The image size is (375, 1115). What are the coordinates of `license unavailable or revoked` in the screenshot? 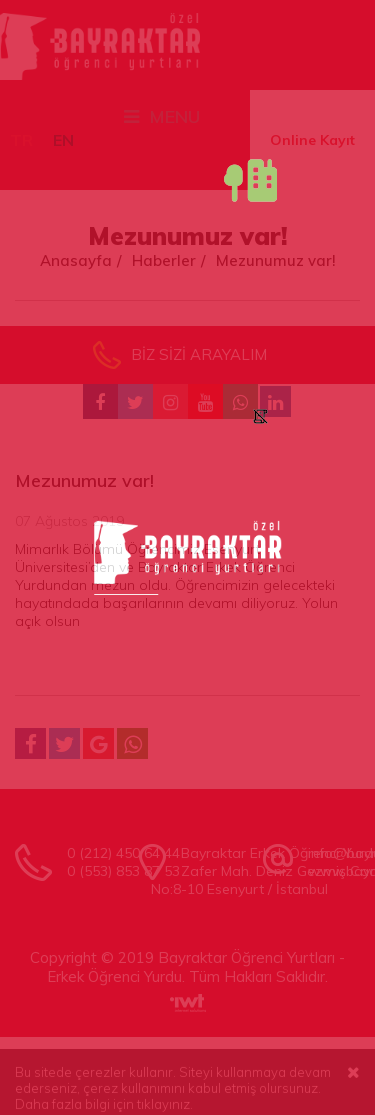 It's located at (260, 416).